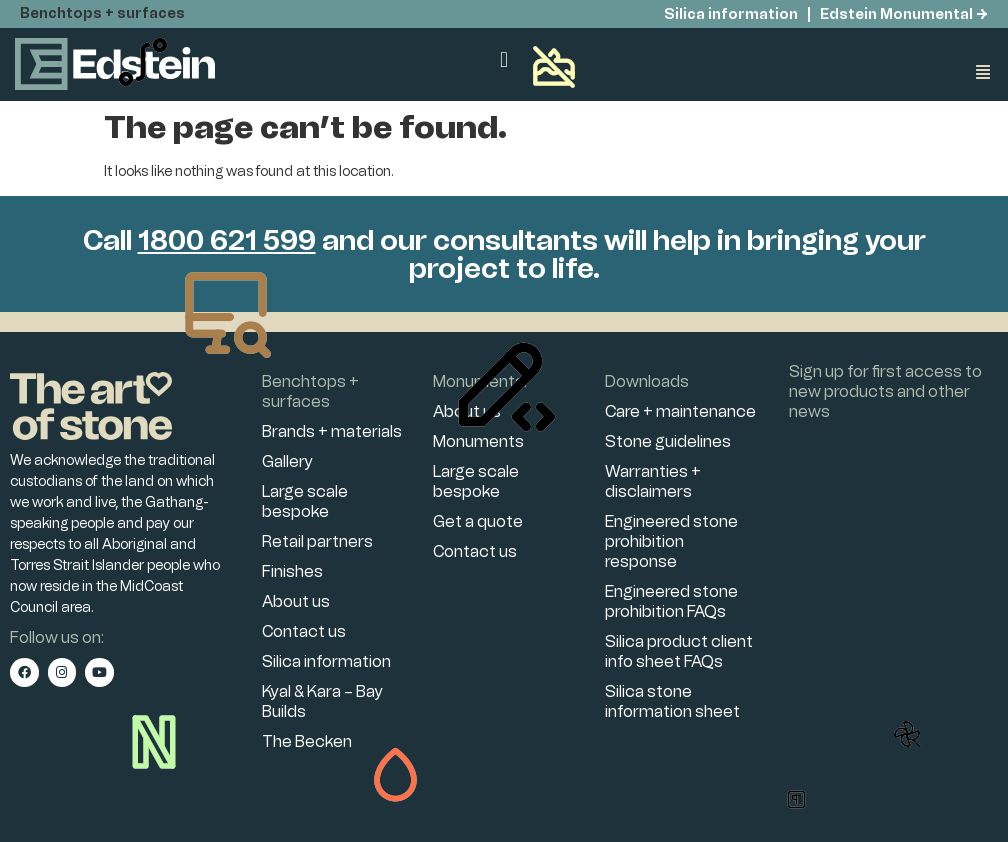 This screenshot has width=1008, height=842. Describe the element at coordinates (143, 62) in the screenshot. I see `view route between two points` at that location.